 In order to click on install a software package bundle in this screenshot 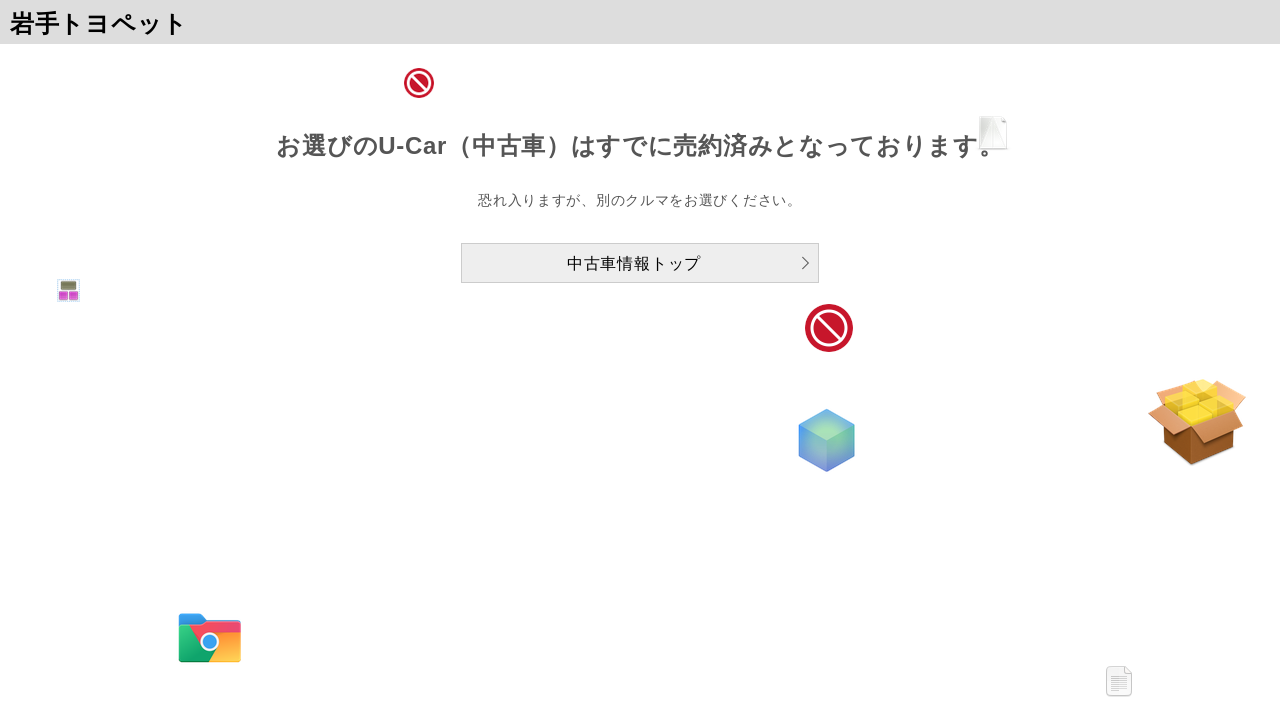, I will do `click(1198, 420)`.